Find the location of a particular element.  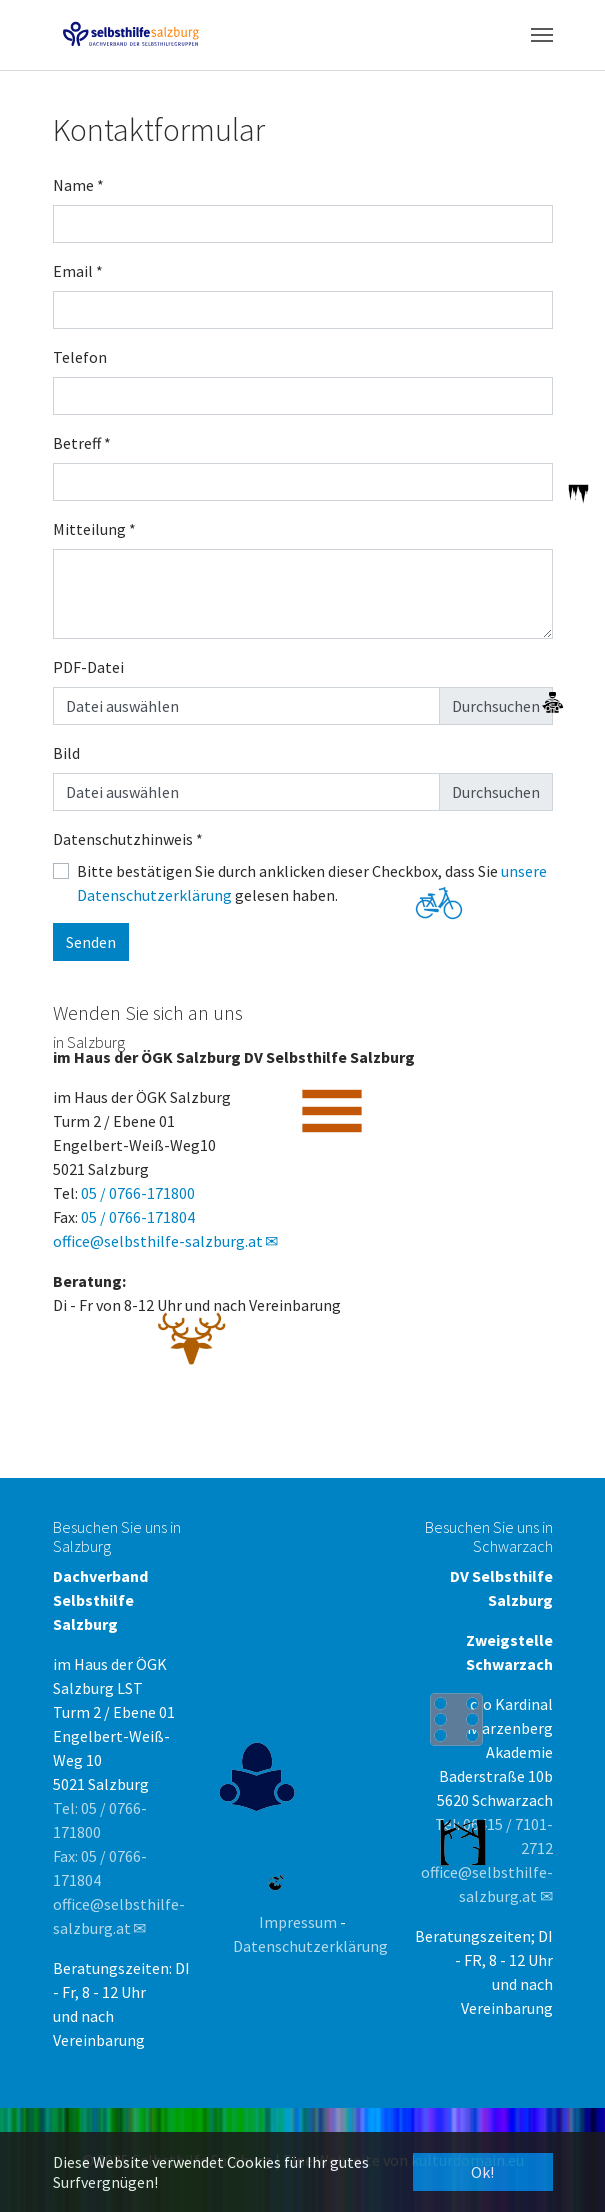

indicates a cave or underground environment in a game is located at coordinates (578, 494).